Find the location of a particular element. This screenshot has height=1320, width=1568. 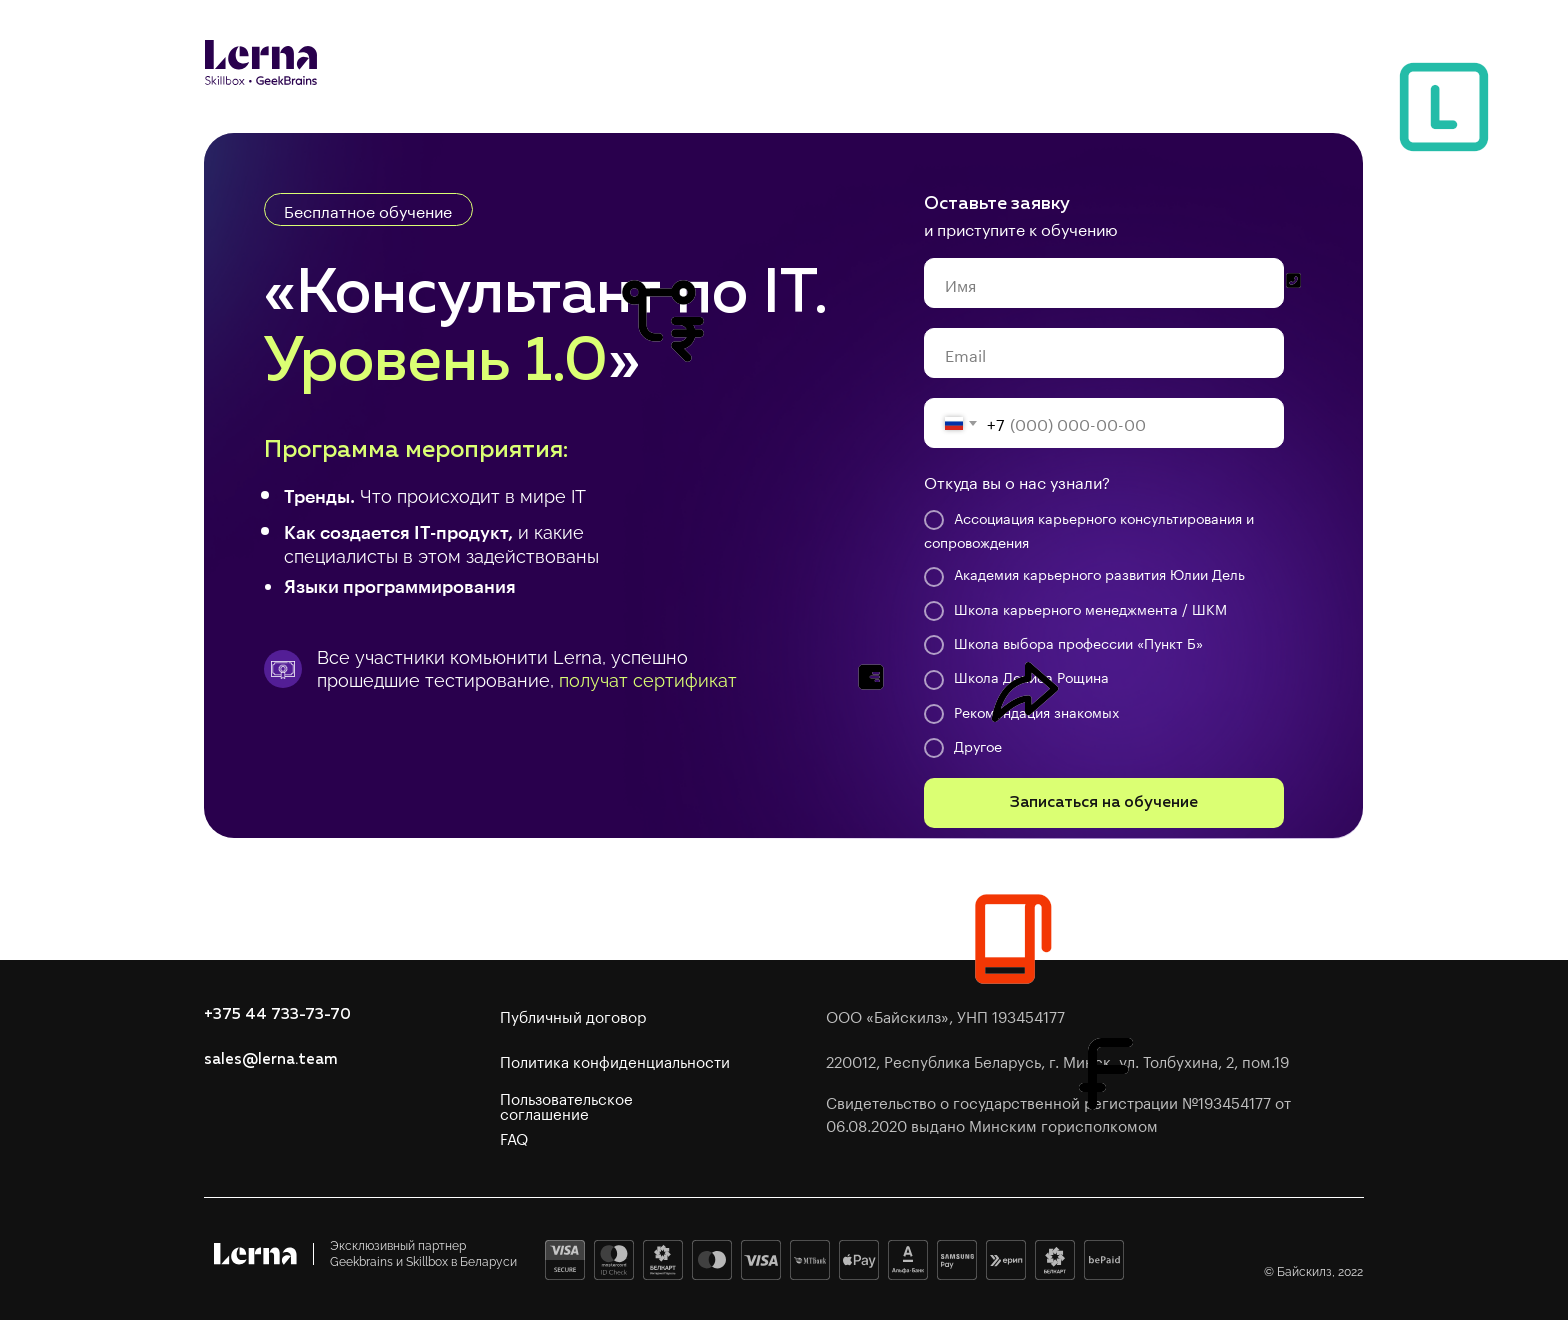

view rupee transaction history is located at coordinates (663, 321).